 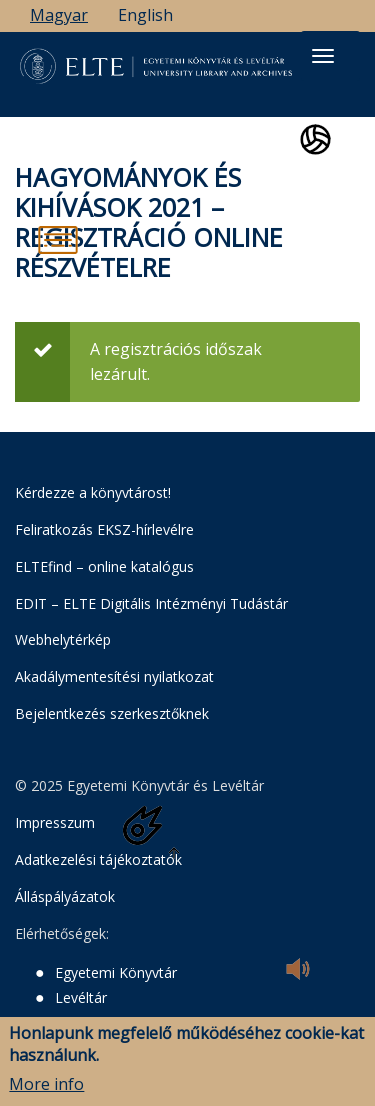 I want to click on open on-screen keyboard, so click(x=58, y=240).